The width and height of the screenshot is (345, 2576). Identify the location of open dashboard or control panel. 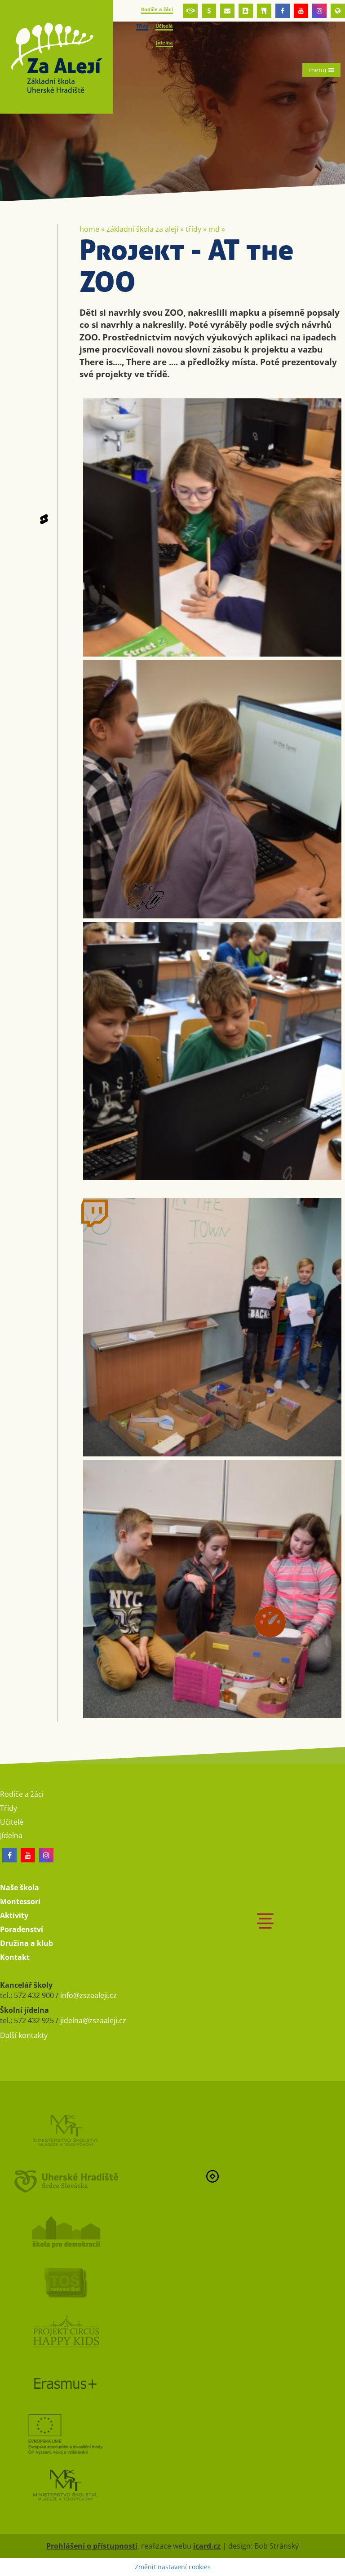
(270, 1622).